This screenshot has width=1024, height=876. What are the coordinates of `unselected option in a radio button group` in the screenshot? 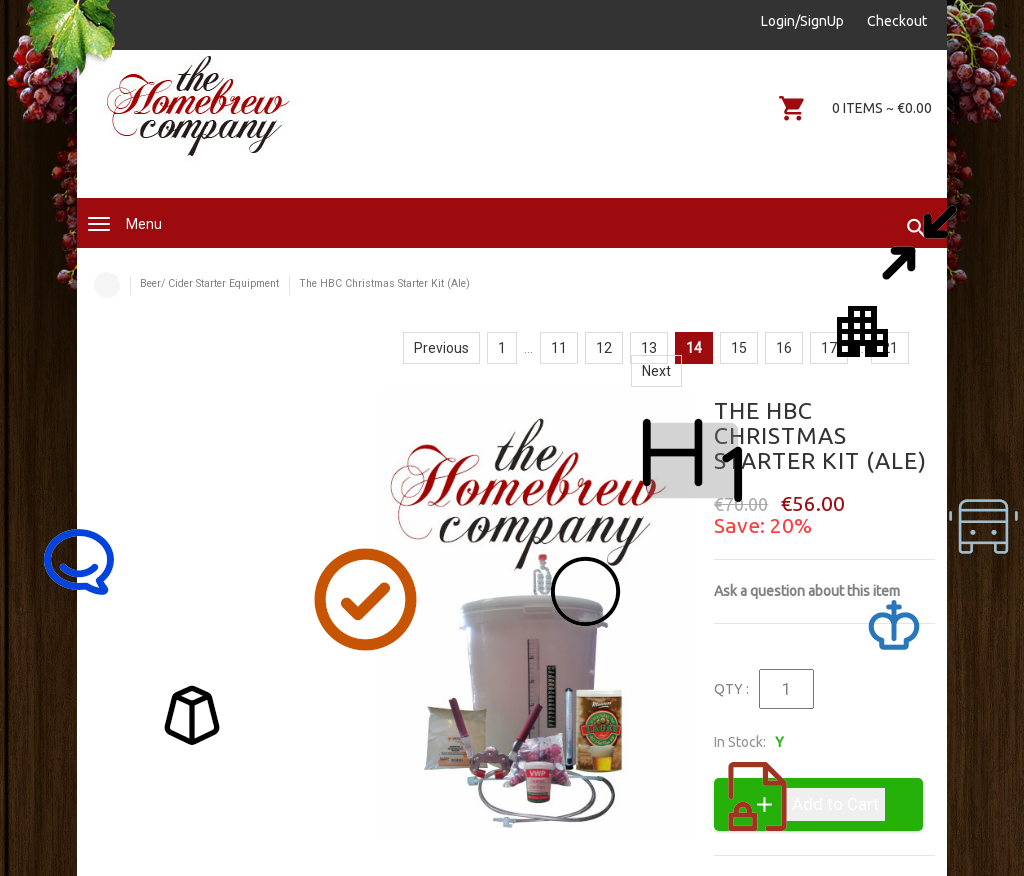 It's located at (585, 591).